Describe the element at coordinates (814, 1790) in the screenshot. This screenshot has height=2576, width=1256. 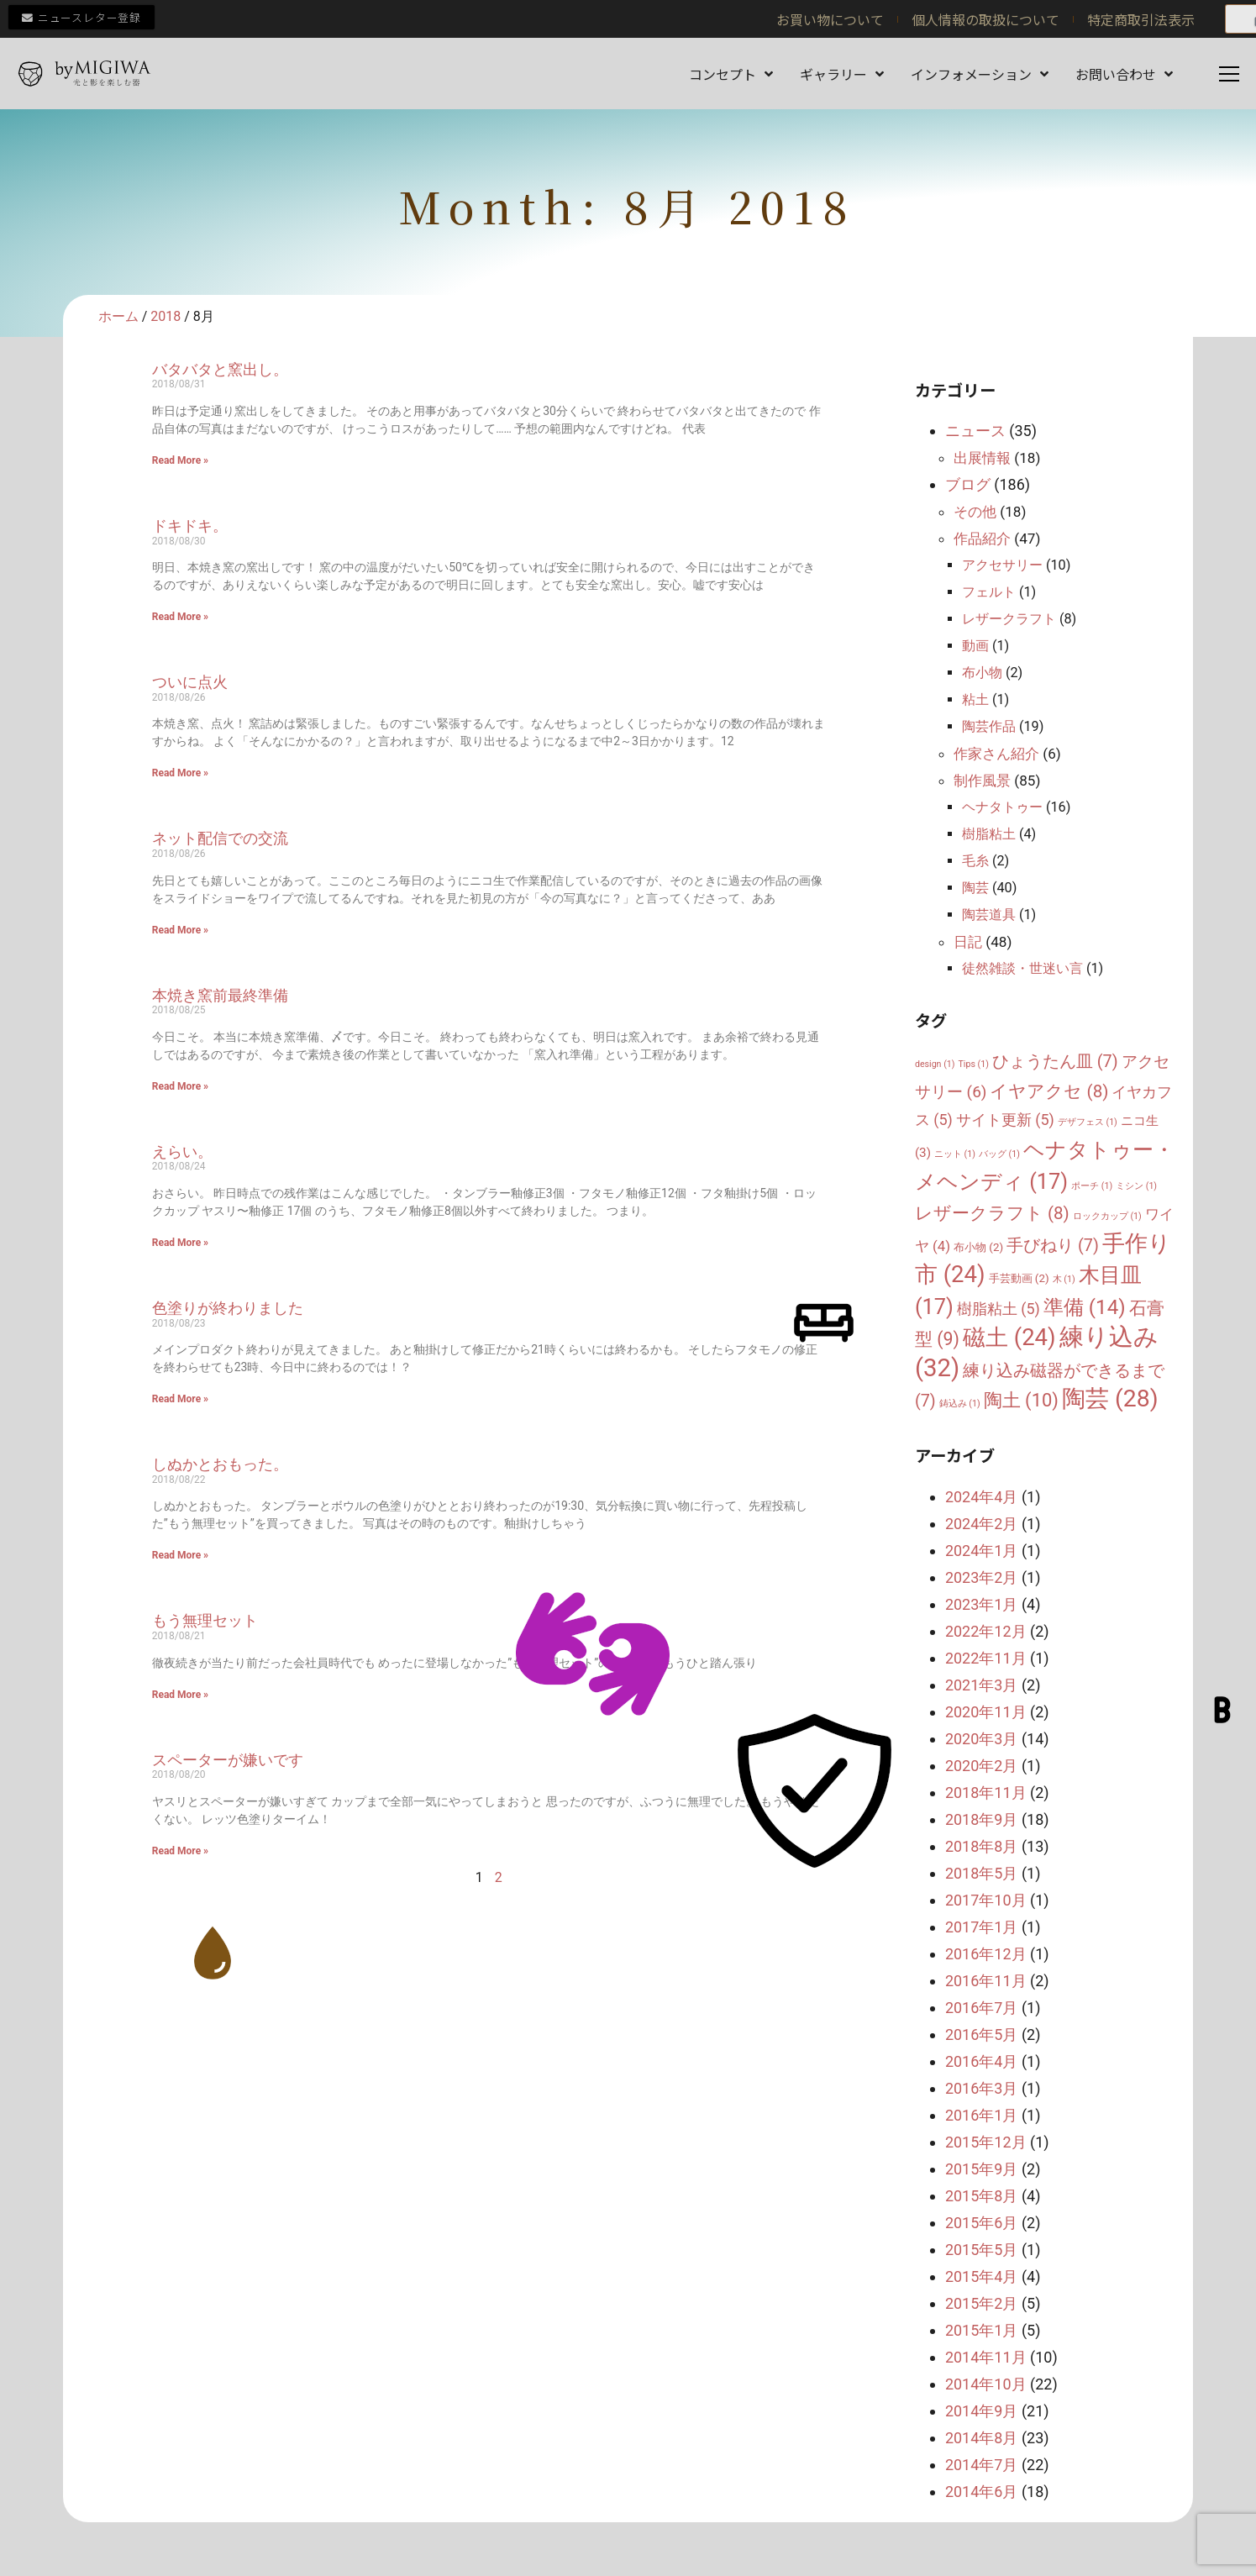
I see `indicates verified security or protection status` at that location.